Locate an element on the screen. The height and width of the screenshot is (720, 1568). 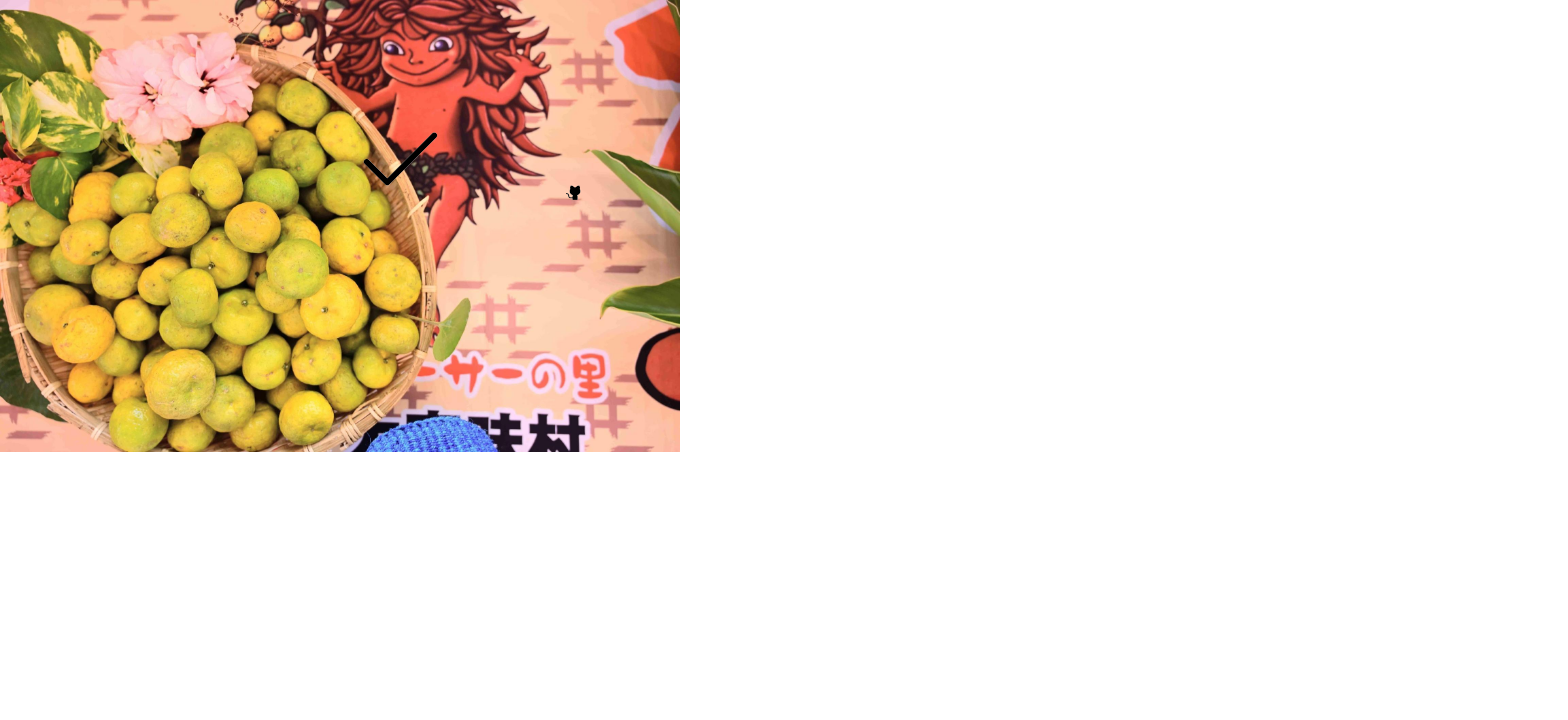
confirm or submit an action is located at coordinates (399, 156).